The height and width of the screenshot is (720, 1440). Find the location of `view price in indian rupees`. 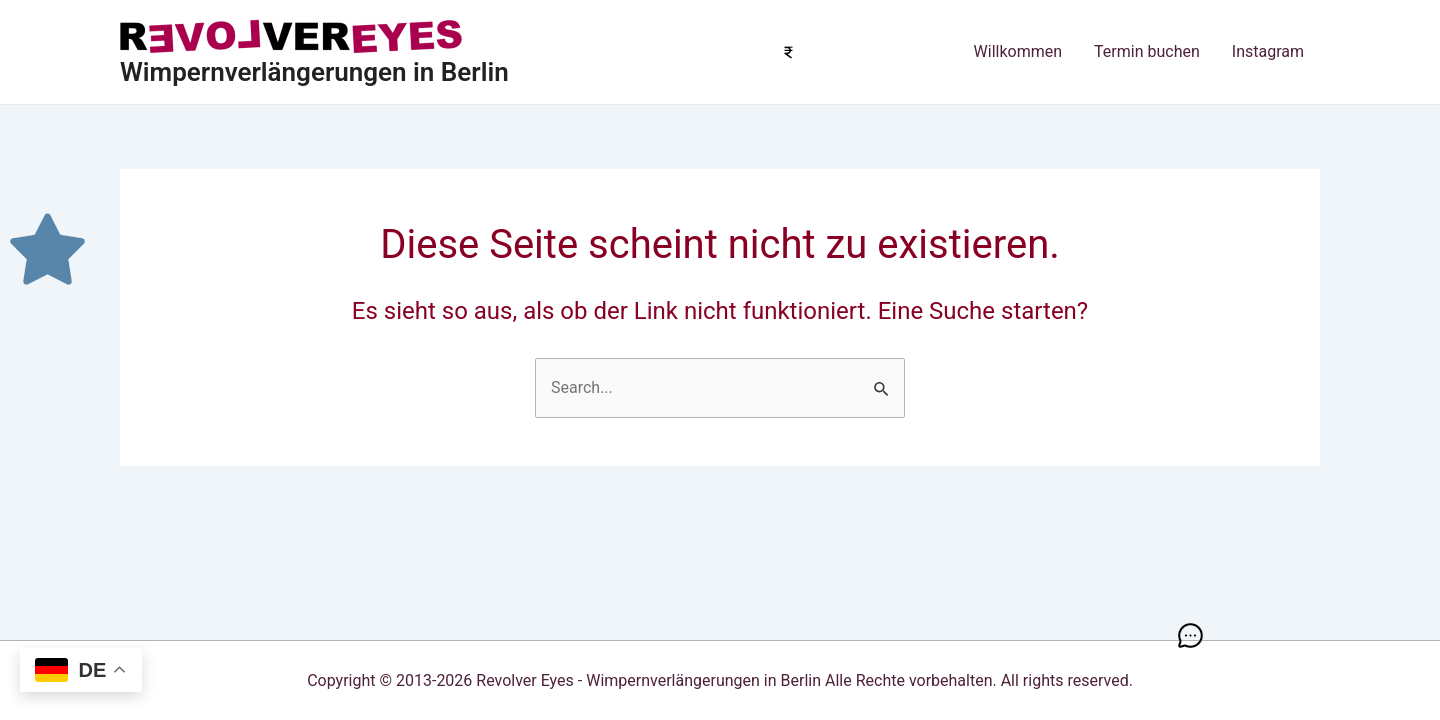

view price in indian rupees is located at coordinates (788, 52).